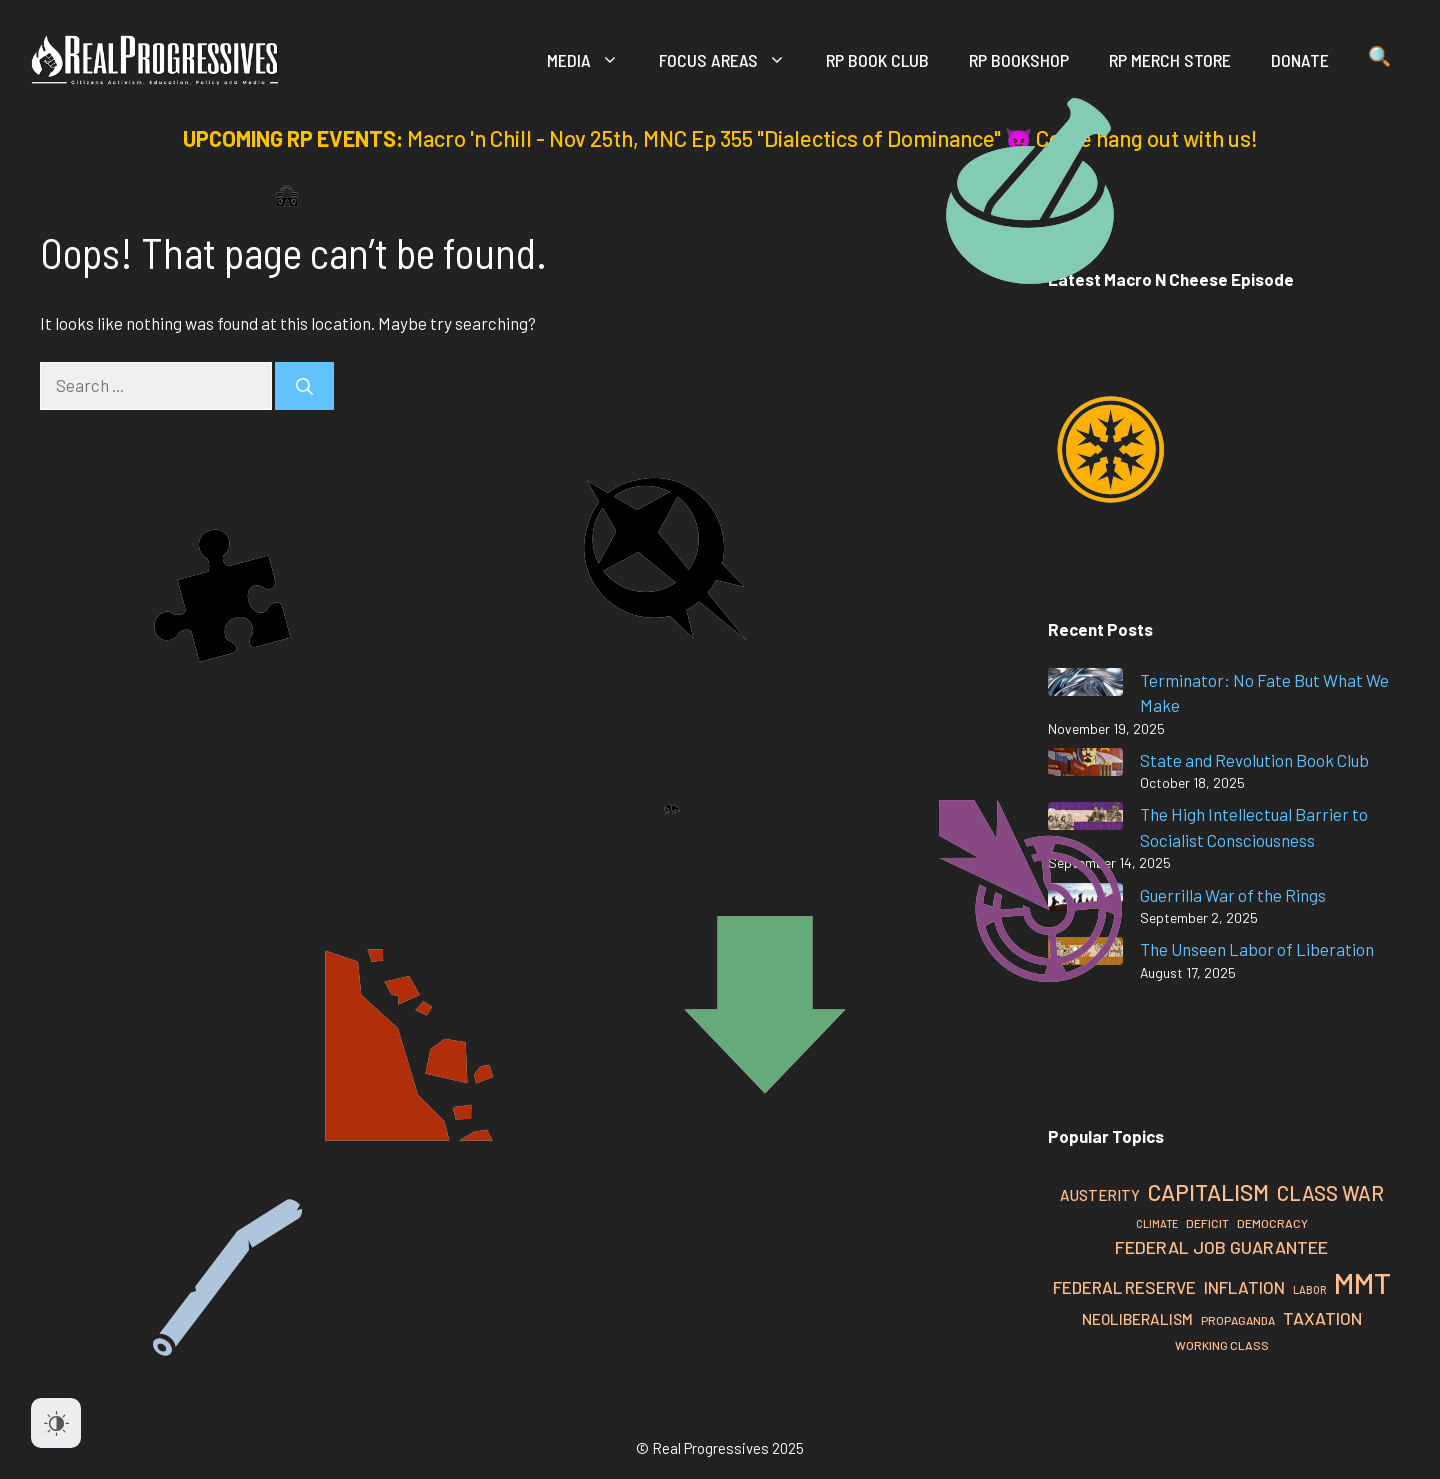 The width and height of the screenshot is (1440, 1479). What do you see at coordinates (765, 1005) in the screenshot?
I see `download a file or content` at bounding box center [765, 1005].